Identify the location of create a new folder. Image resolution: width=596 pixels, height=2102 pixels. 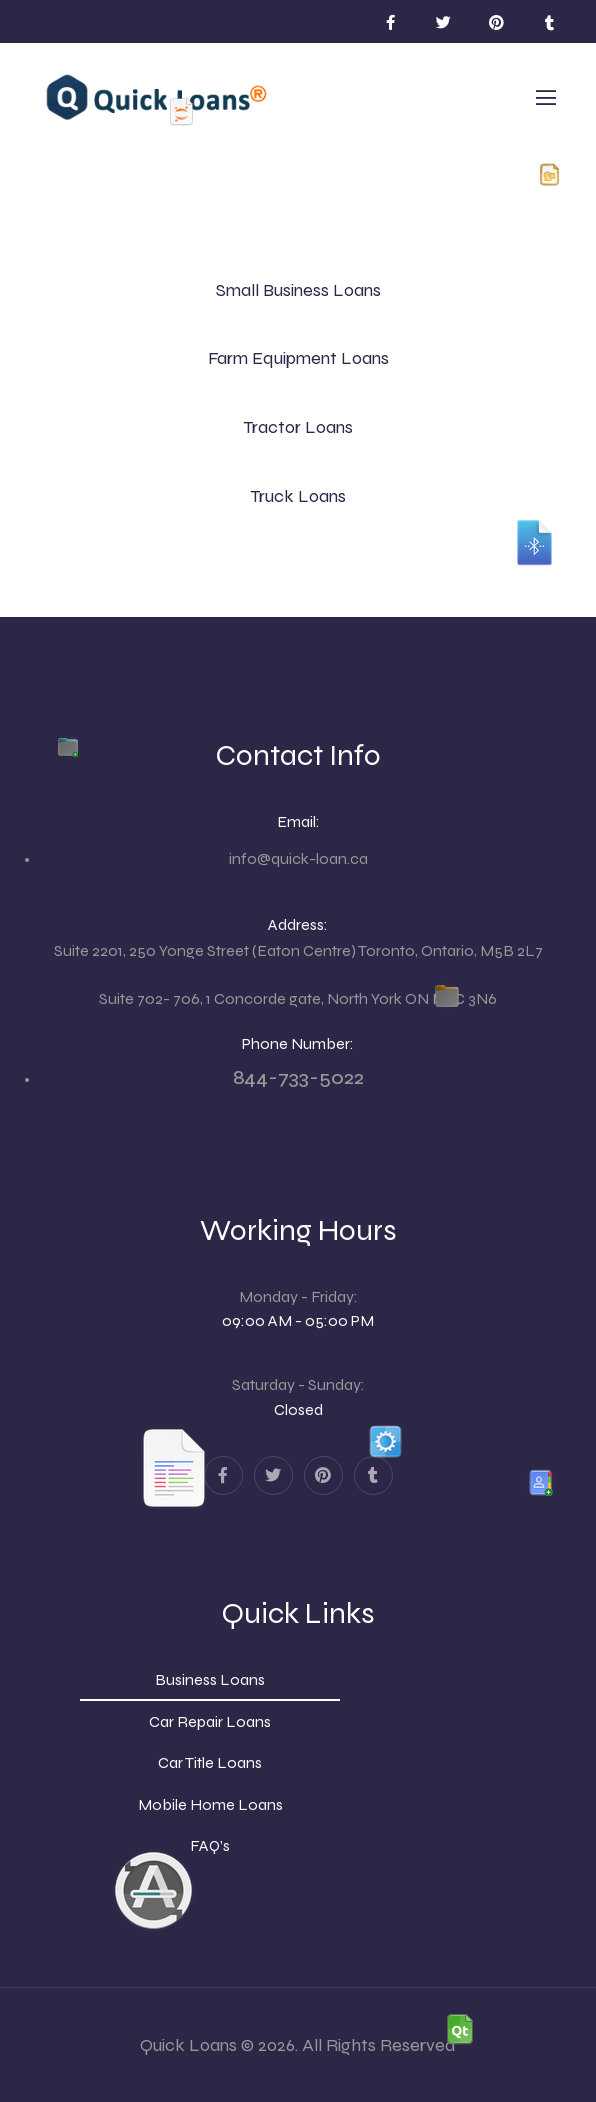
(68, 747).